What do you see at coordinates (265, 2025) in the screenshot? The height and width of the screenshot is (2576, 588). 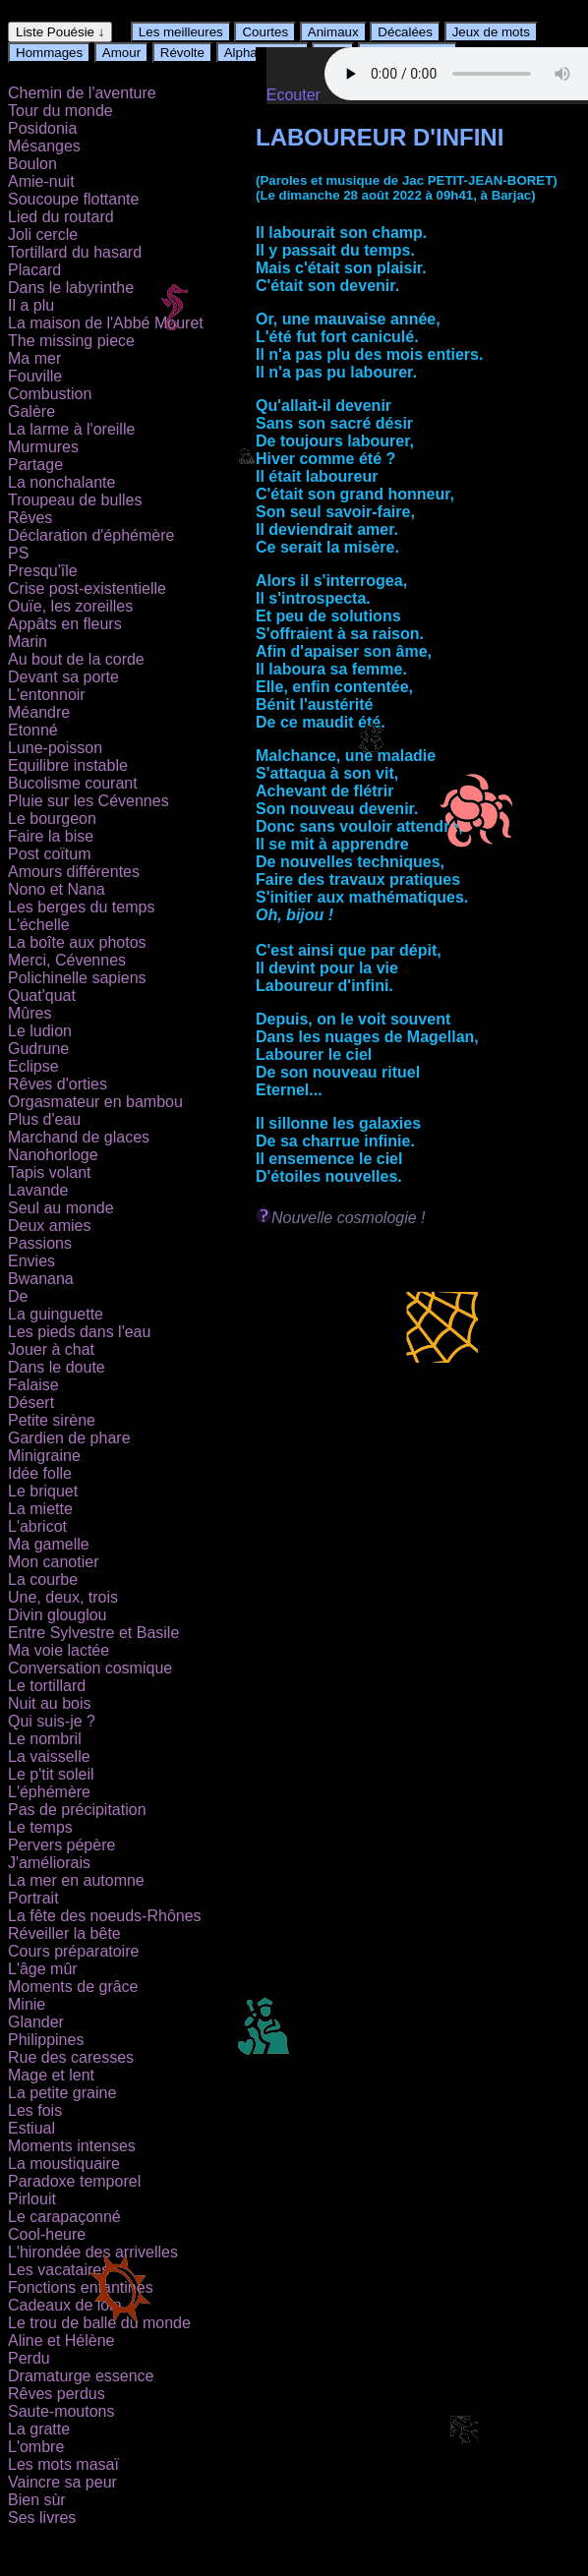 I see `the empress tarot card` at bounding box center [265, 2025].